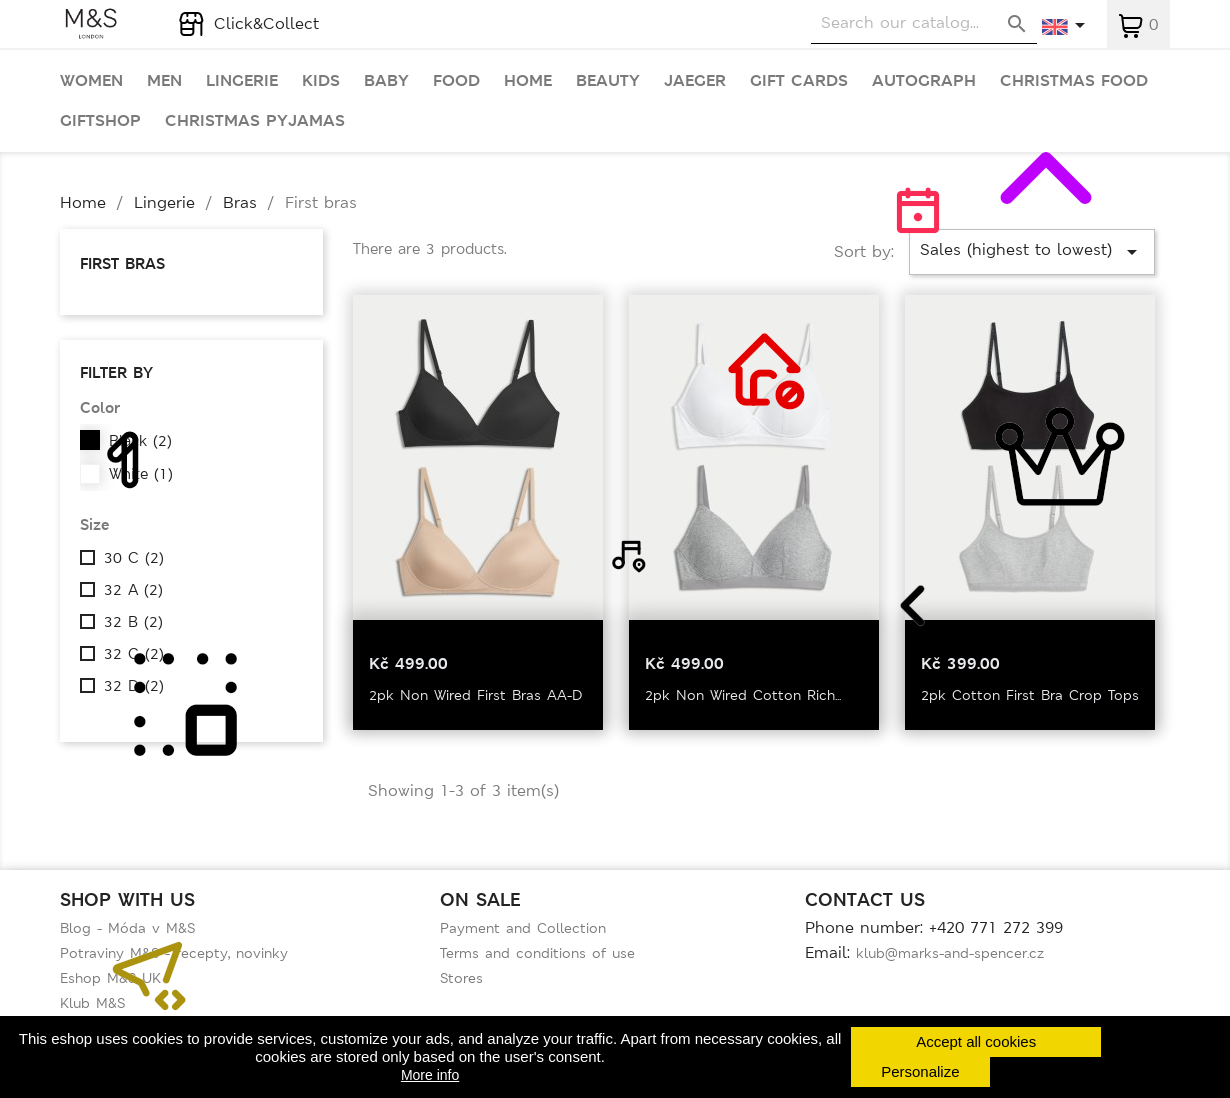 The image size is (1230, 1098). What do you see at coordinates (1060, 463) in the screenshot?
I see `indicates premium or VIP membership status` at bounding box center [1060, 463].